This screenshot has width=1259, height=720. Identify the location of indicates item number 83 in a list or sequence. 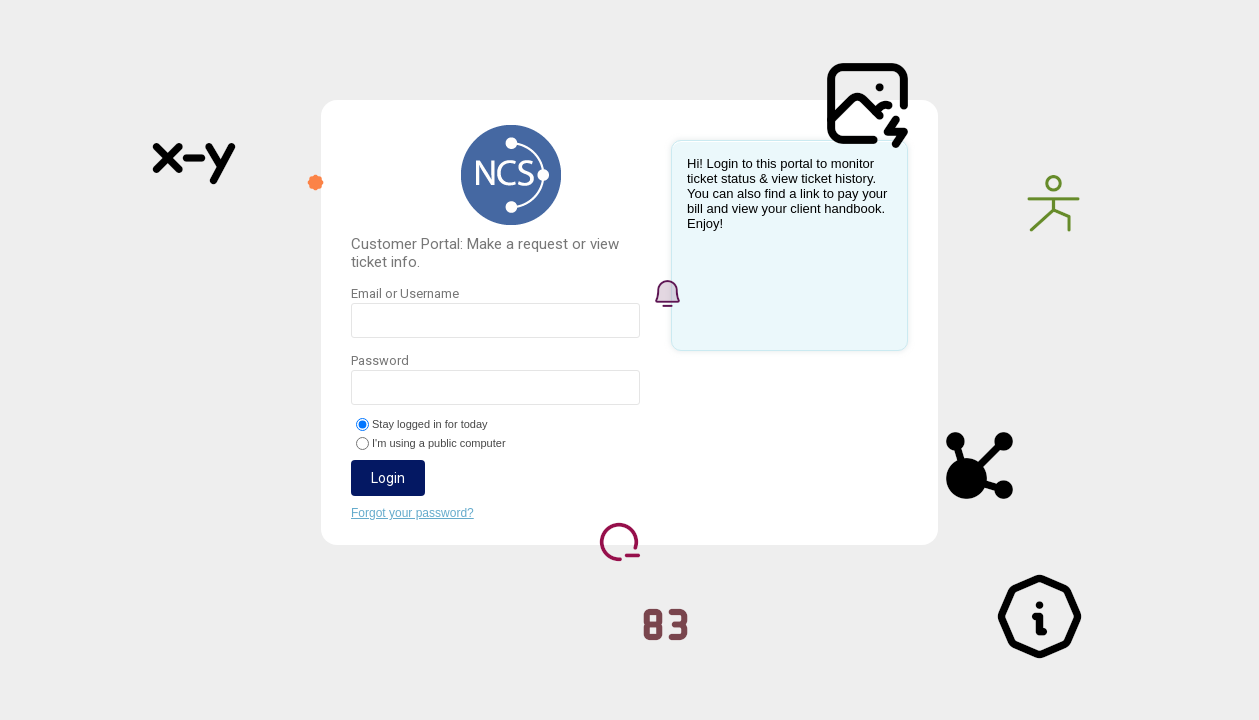
(665, 624).